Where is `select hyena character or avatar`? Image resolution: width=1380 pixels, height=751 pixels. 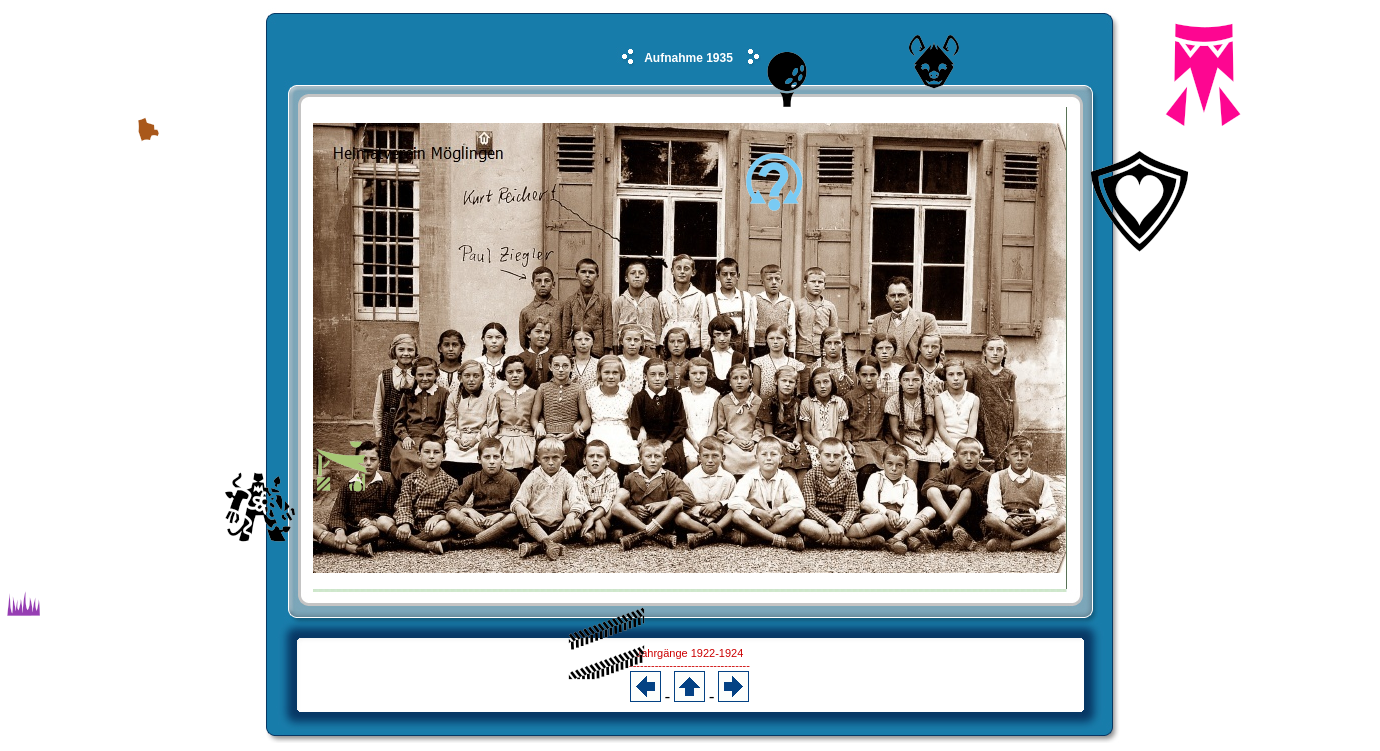 select hyena character or avatar is located at coordinates (934, 62).